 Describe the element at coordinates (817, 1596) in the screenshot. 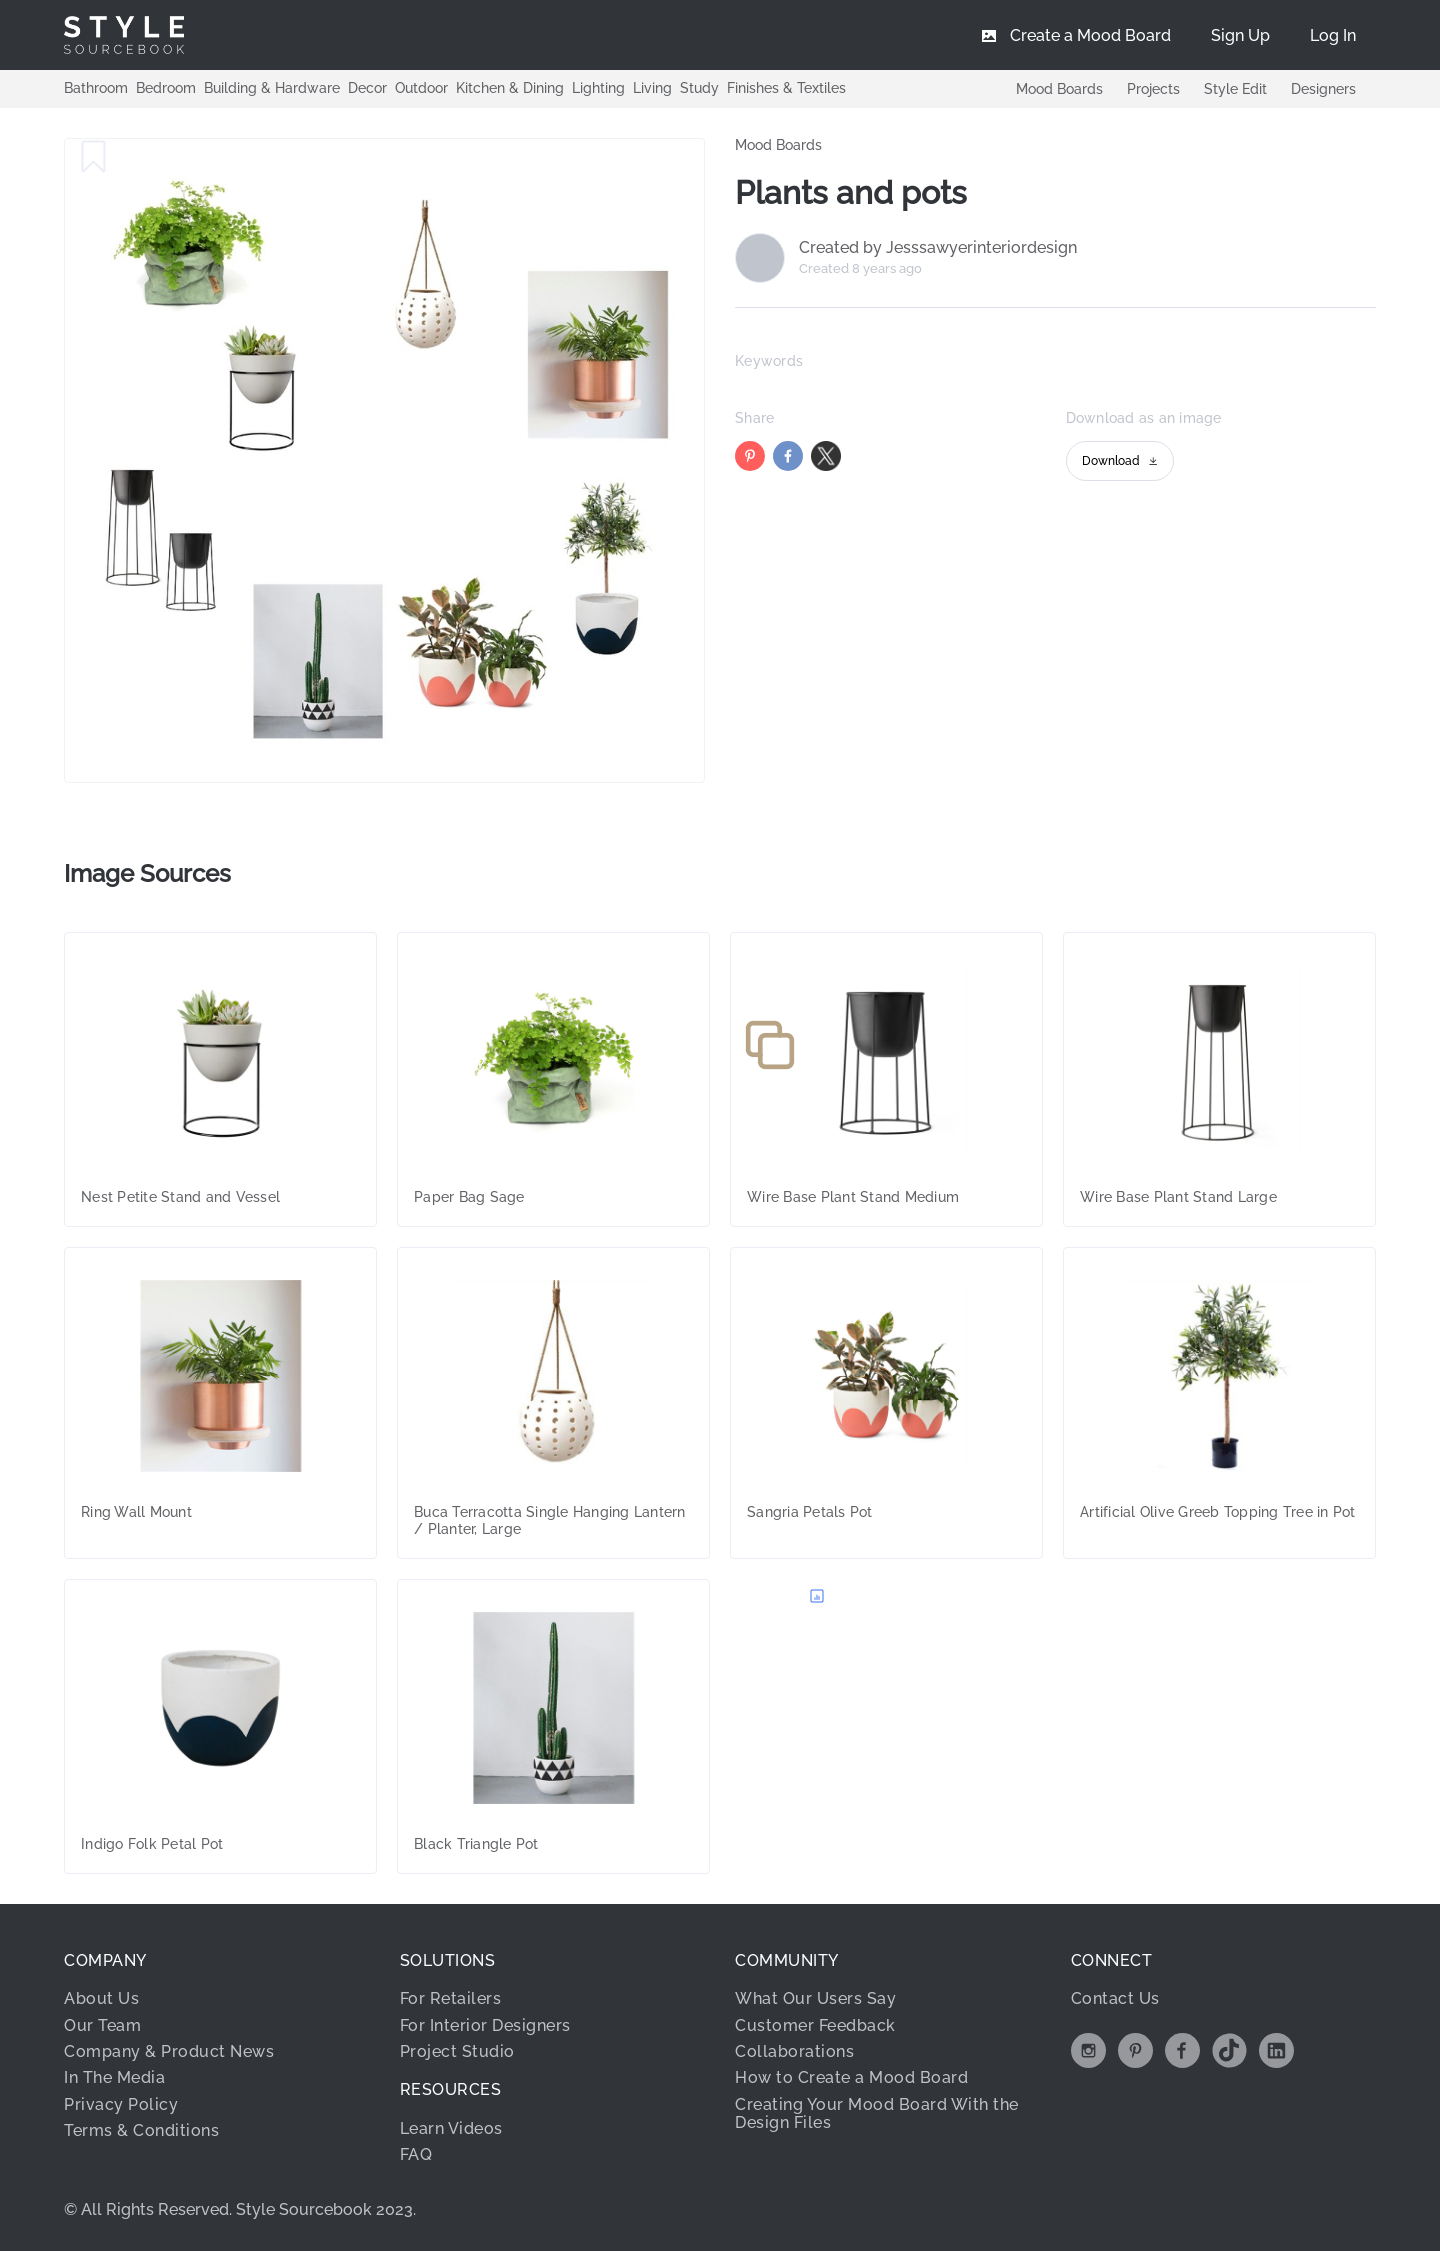

I see `align content to bottom center` at that location.